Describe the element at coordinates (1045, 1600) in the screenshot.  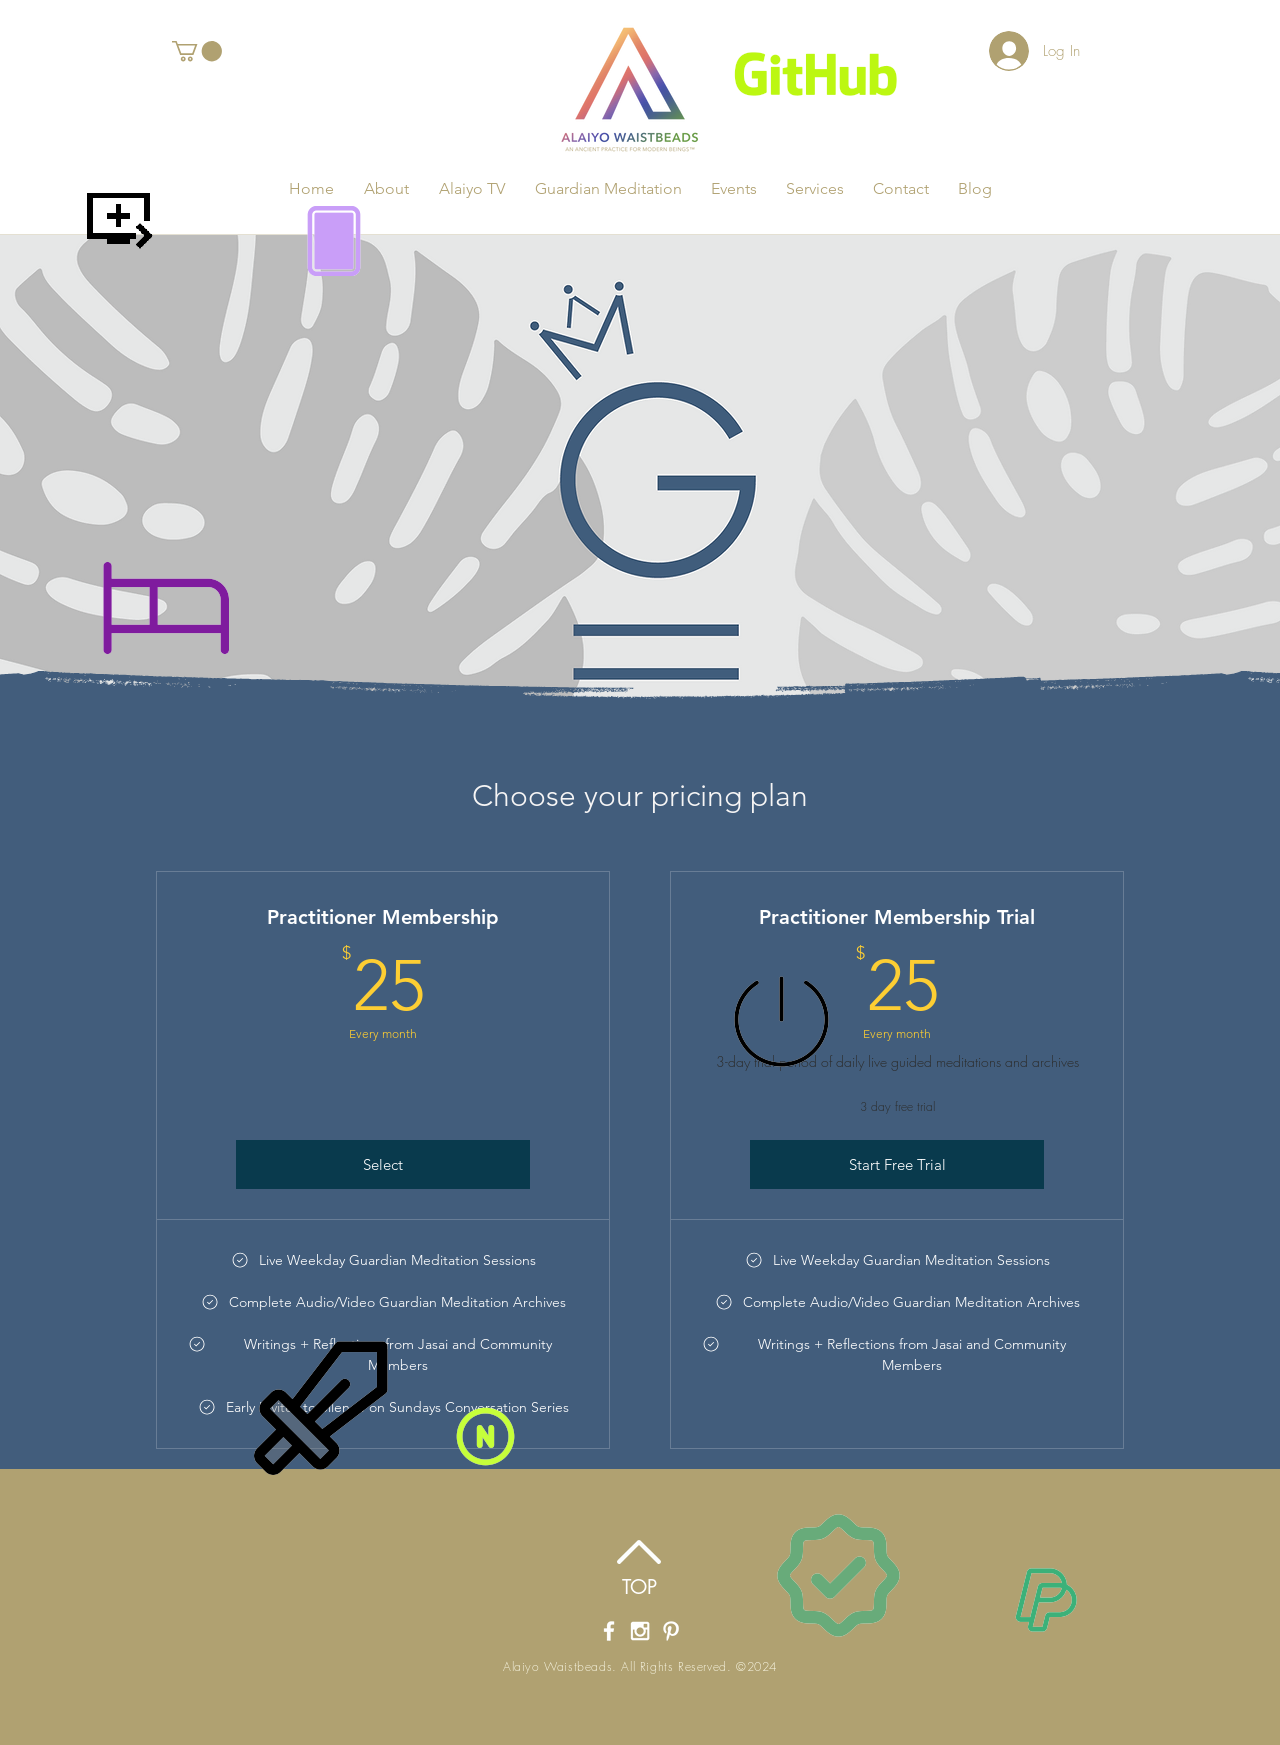
I see `pay with PayPal` at that location.